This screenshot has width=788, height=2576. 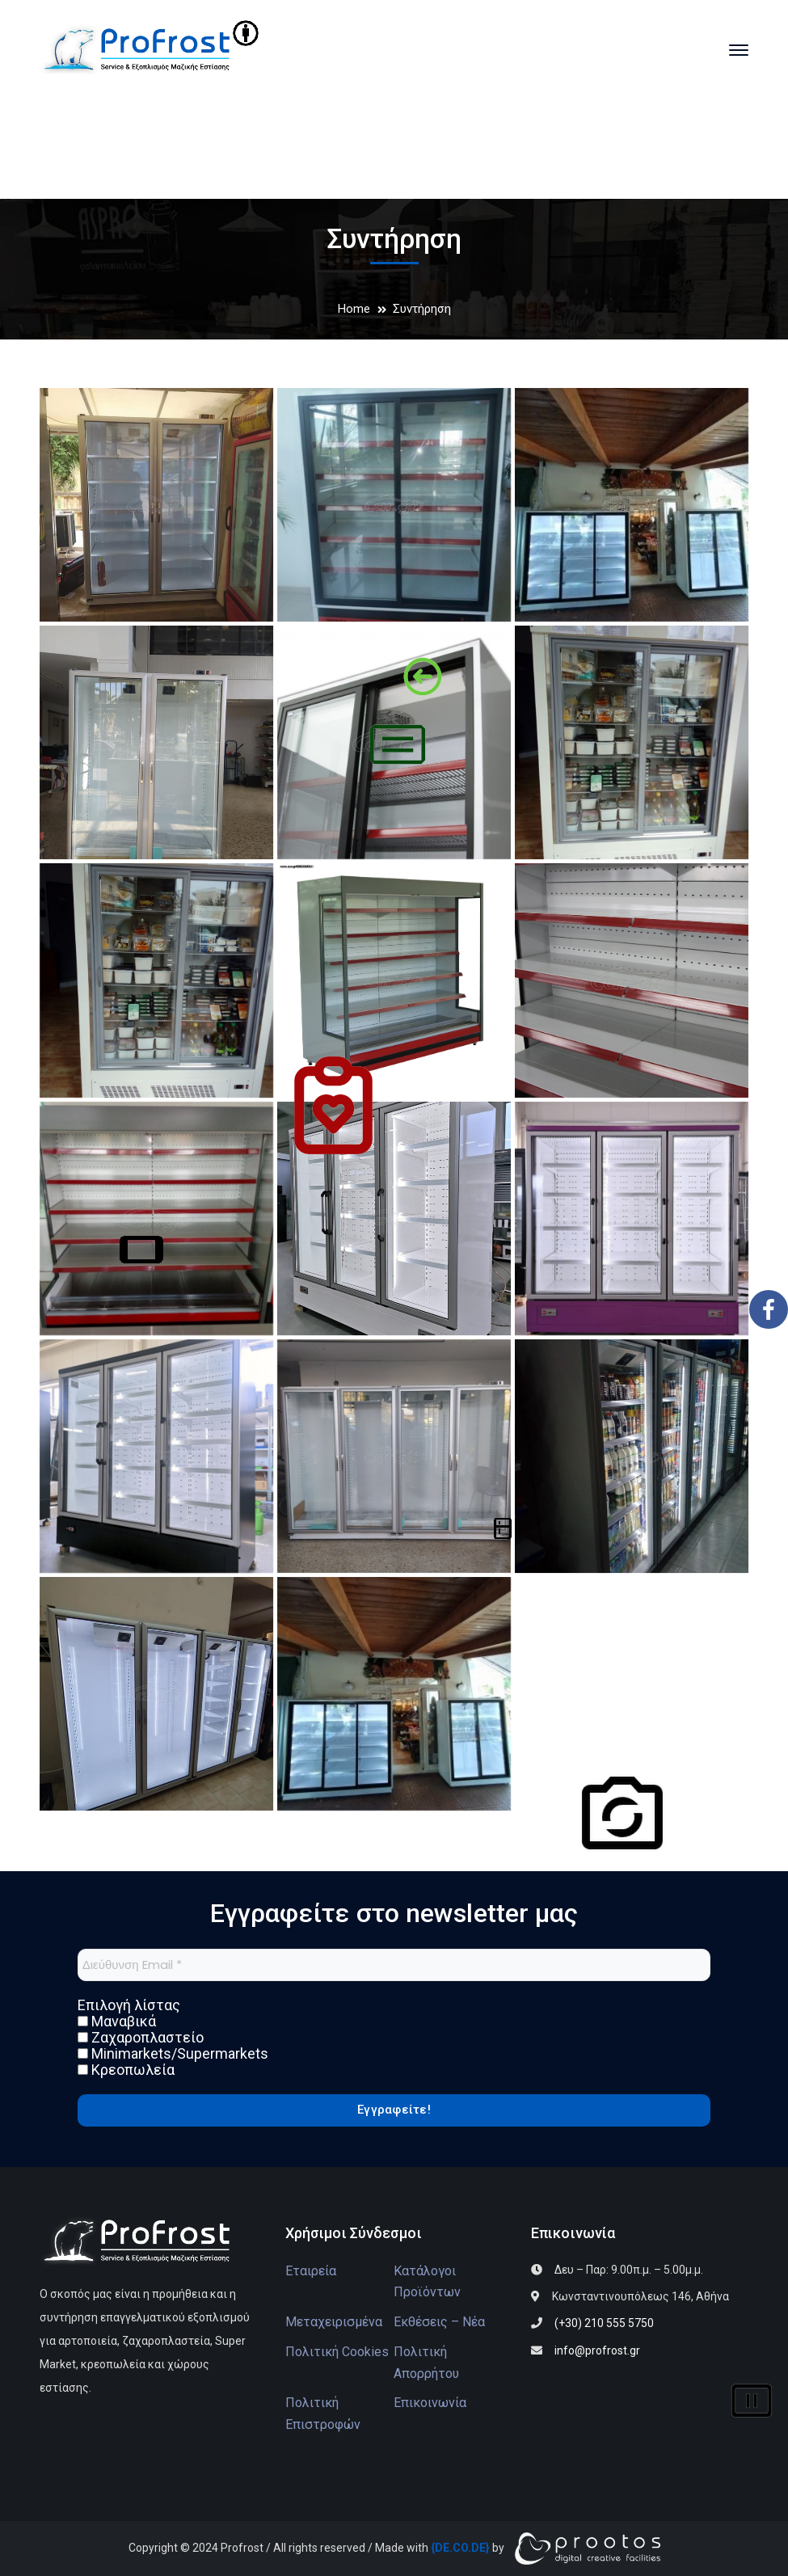 What do you see at coordinates (622, 1817) in the screenshot?
I see `enable party mode for shared photo capture` at bounding box center [622, 1817].